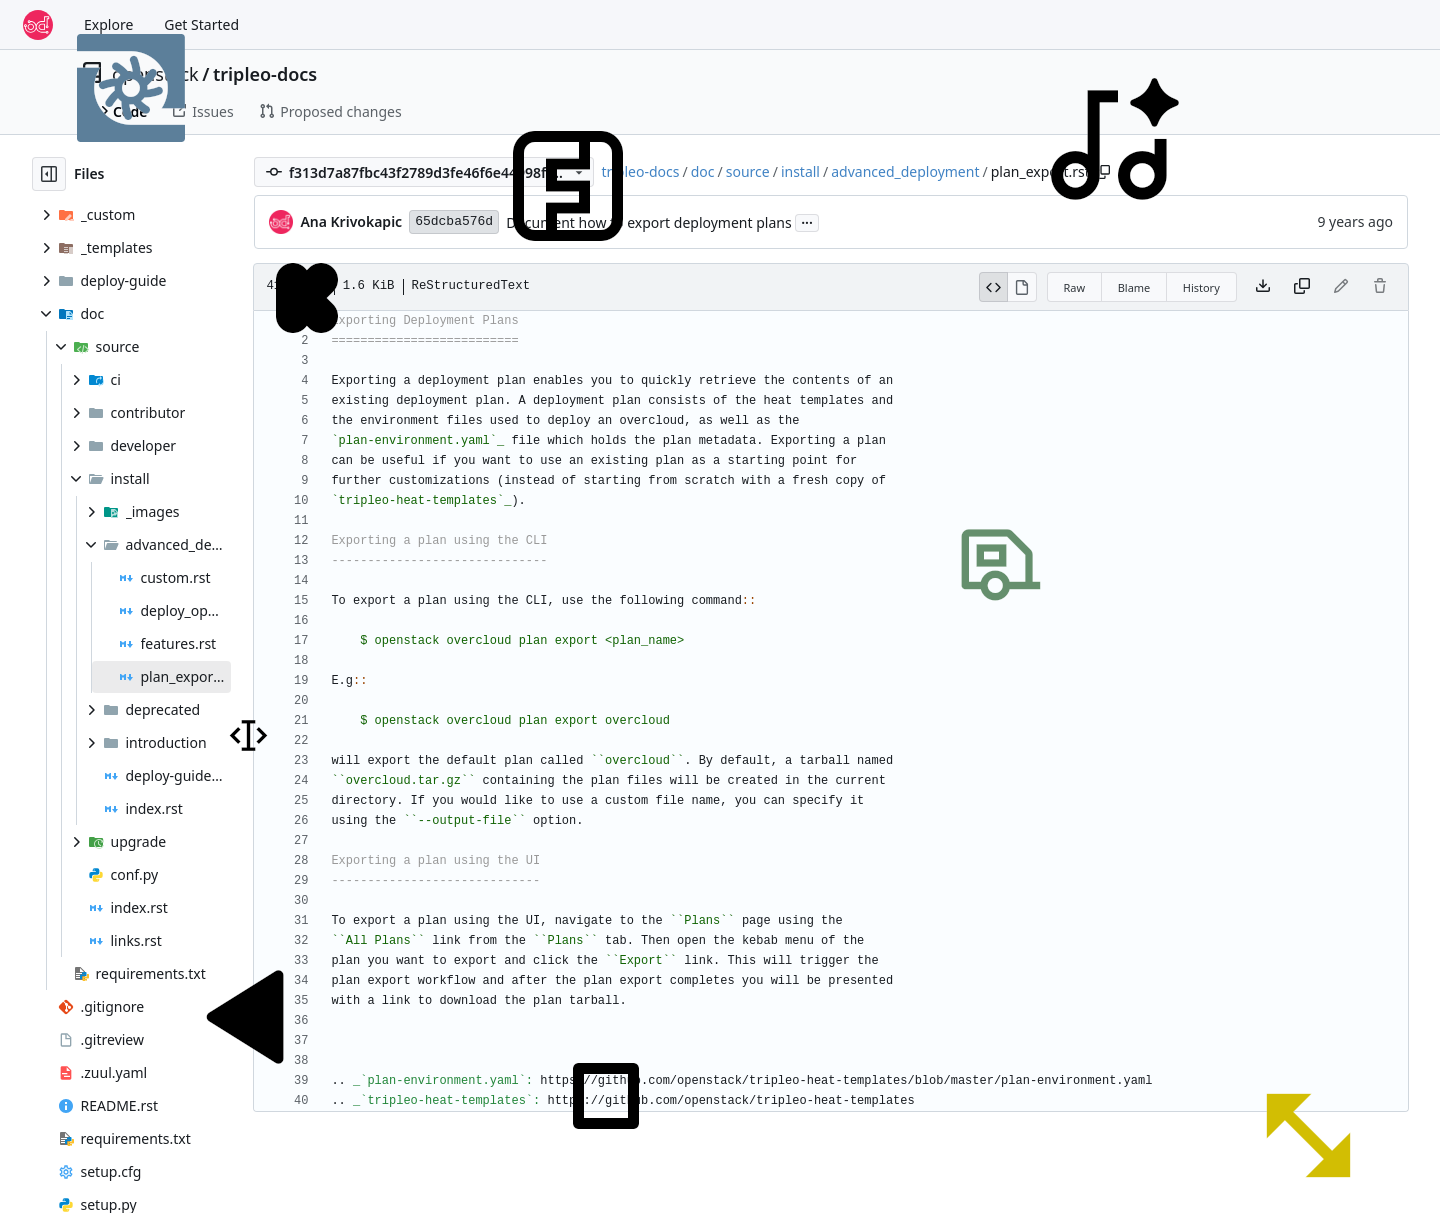  Describe the element at coordinates (131, 88) in the screenshot. I see `turbo build system logo` at that location.